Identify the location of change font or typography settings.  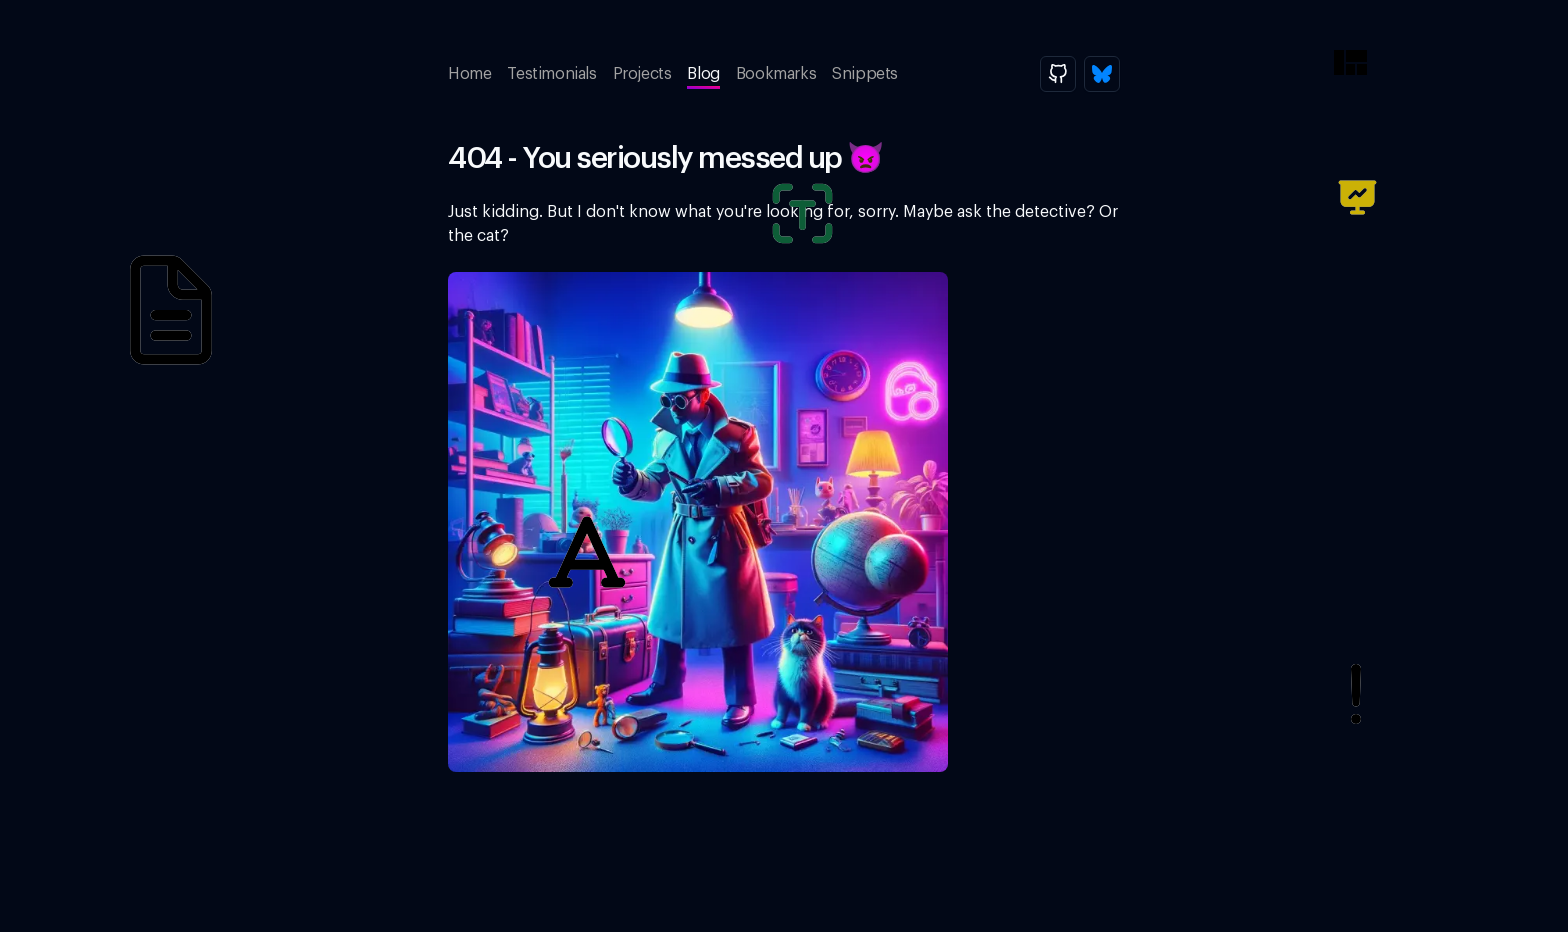
(587, 552).